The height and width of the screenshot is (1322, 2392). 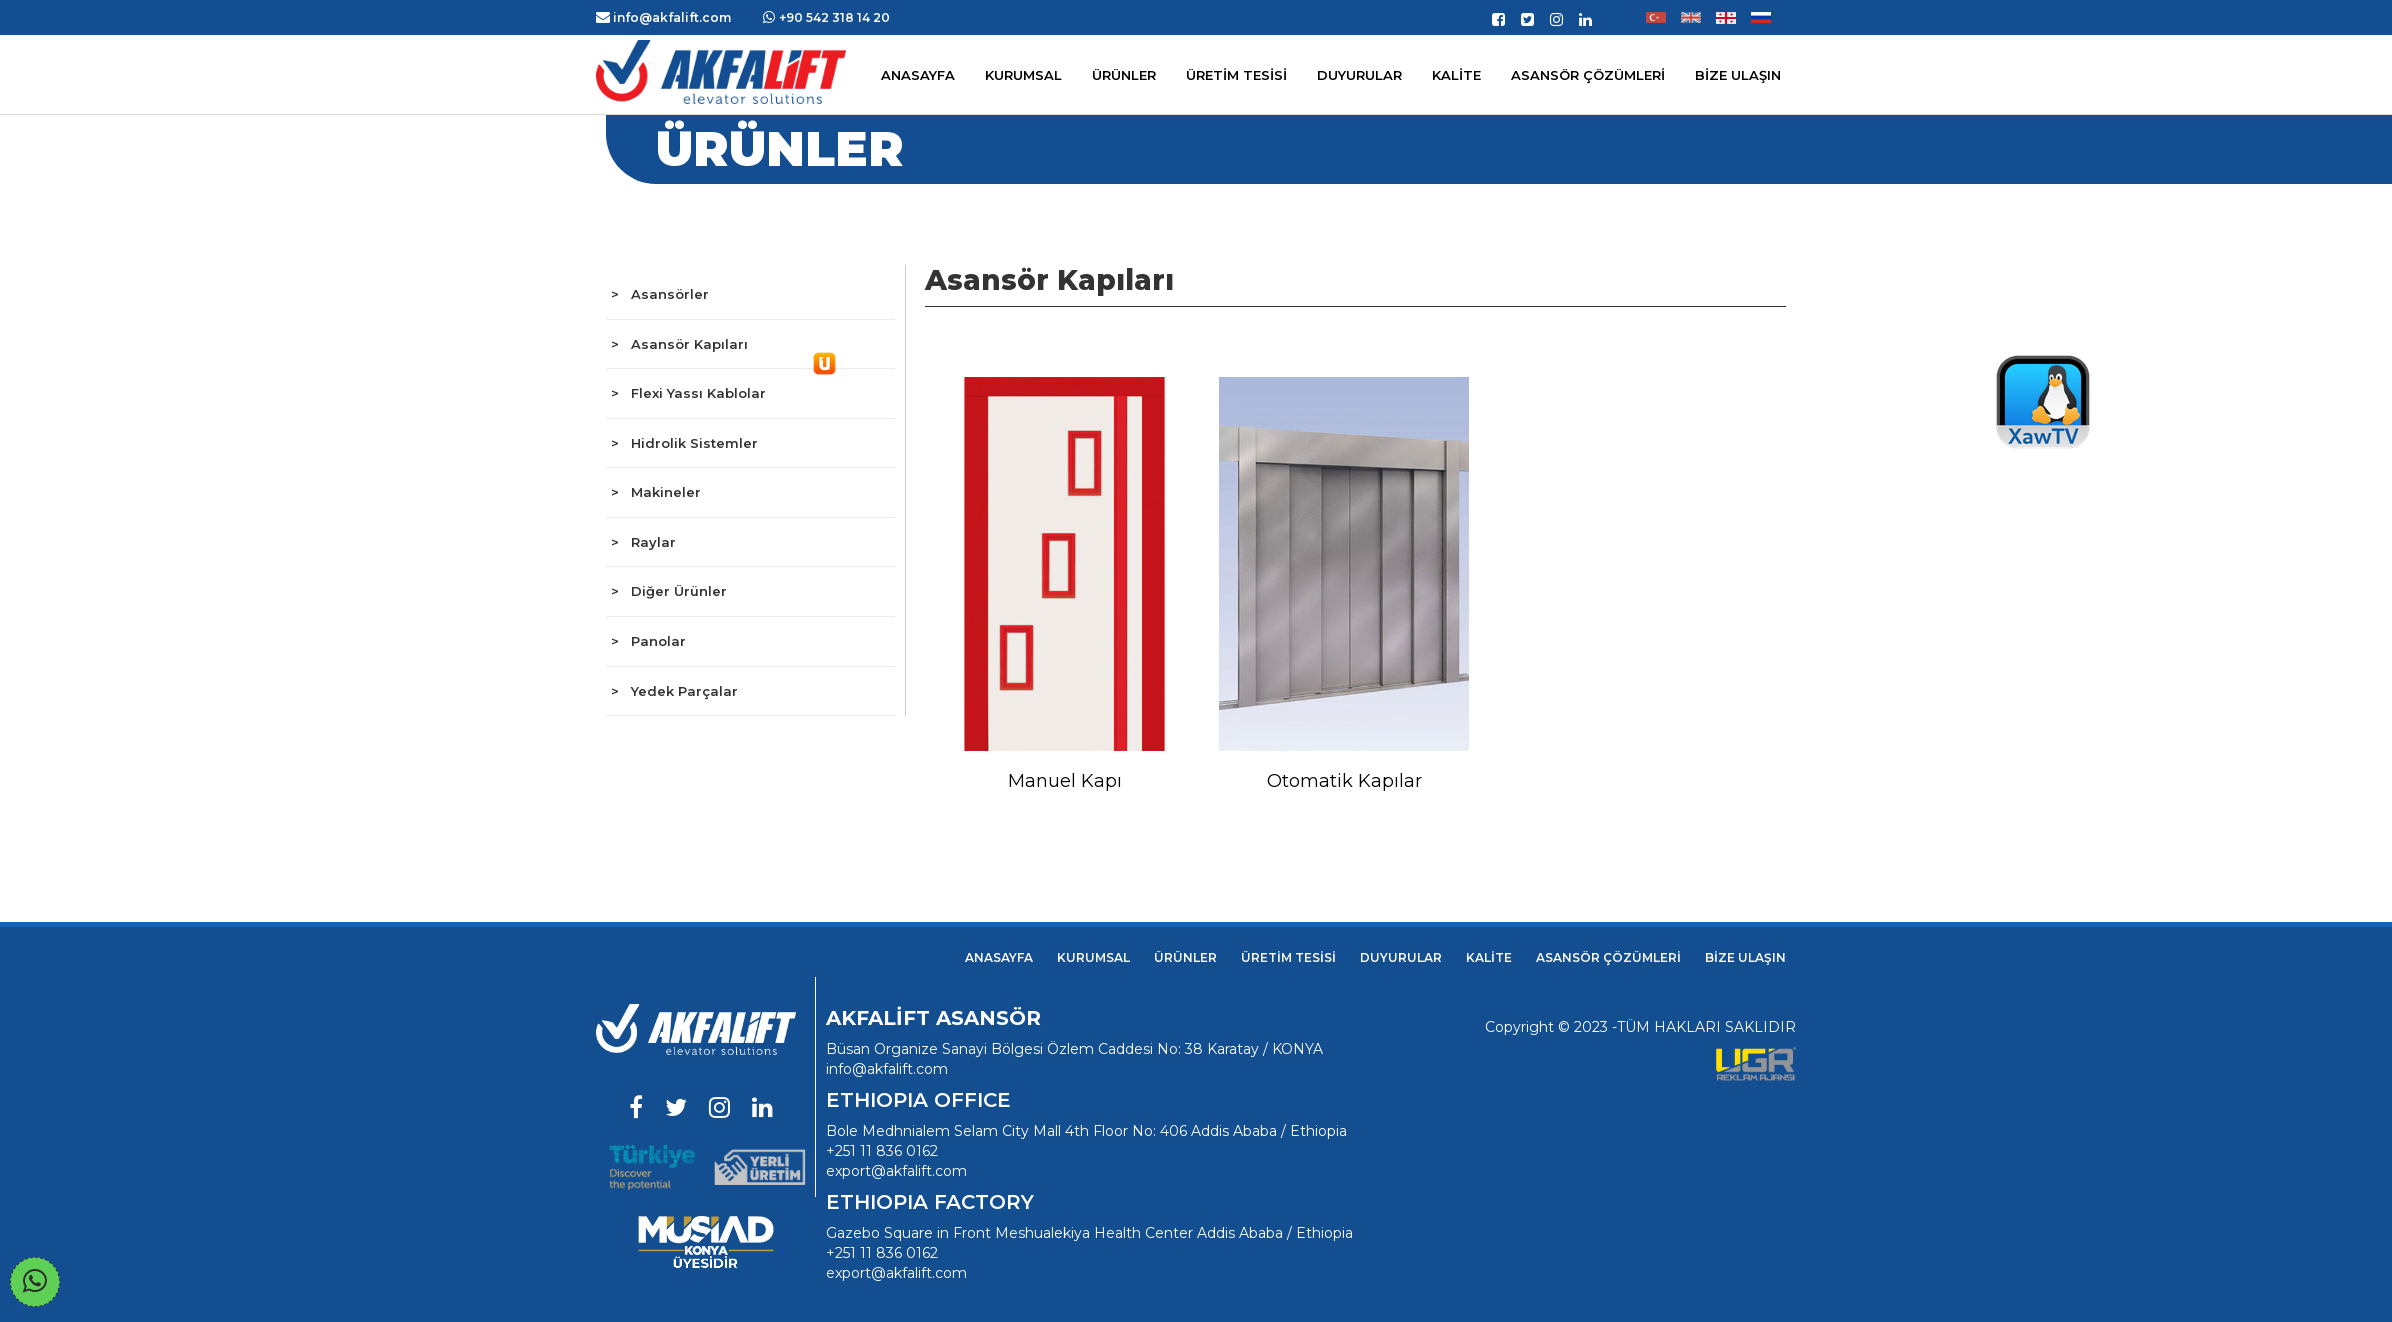 I want to click on launch xawtv television viewer application, so click(x=2043, y=402).